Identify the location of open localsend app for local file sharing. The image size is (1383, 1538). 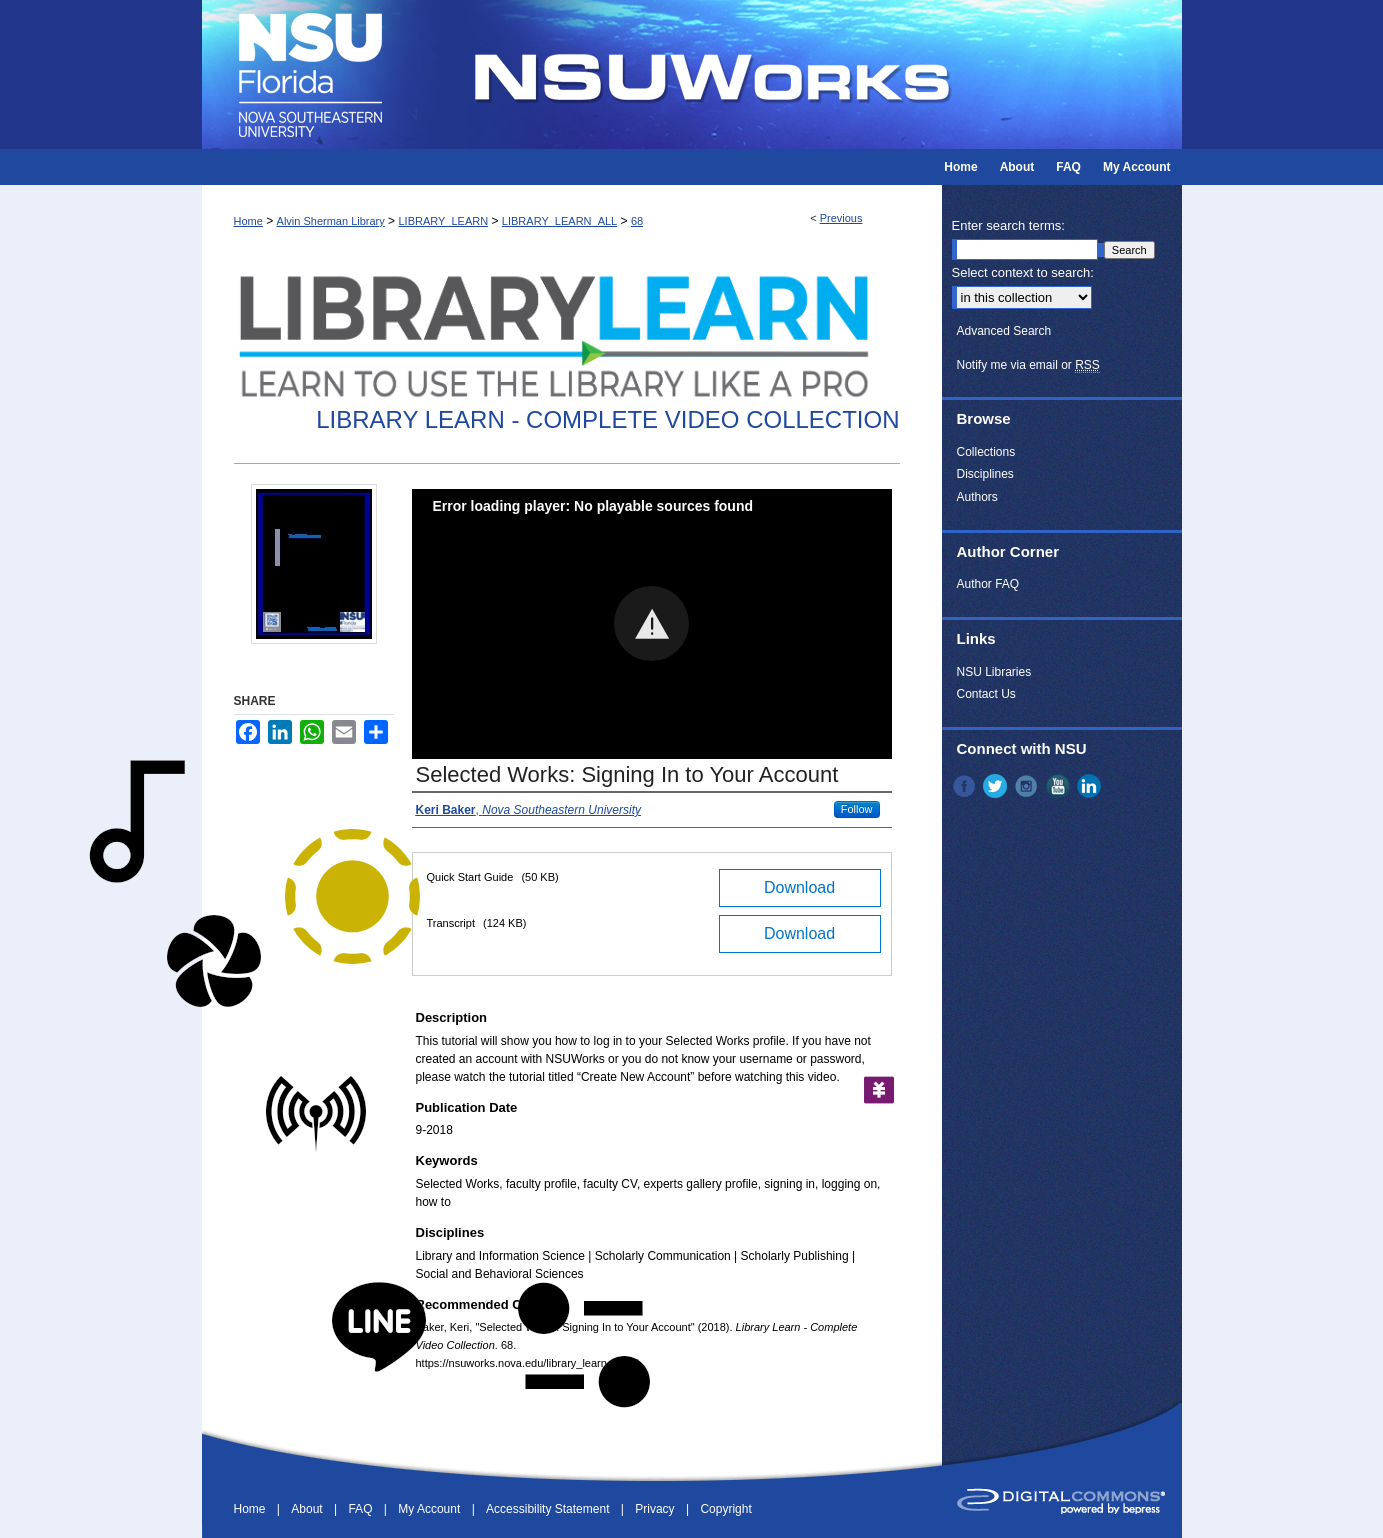
(352, 896).